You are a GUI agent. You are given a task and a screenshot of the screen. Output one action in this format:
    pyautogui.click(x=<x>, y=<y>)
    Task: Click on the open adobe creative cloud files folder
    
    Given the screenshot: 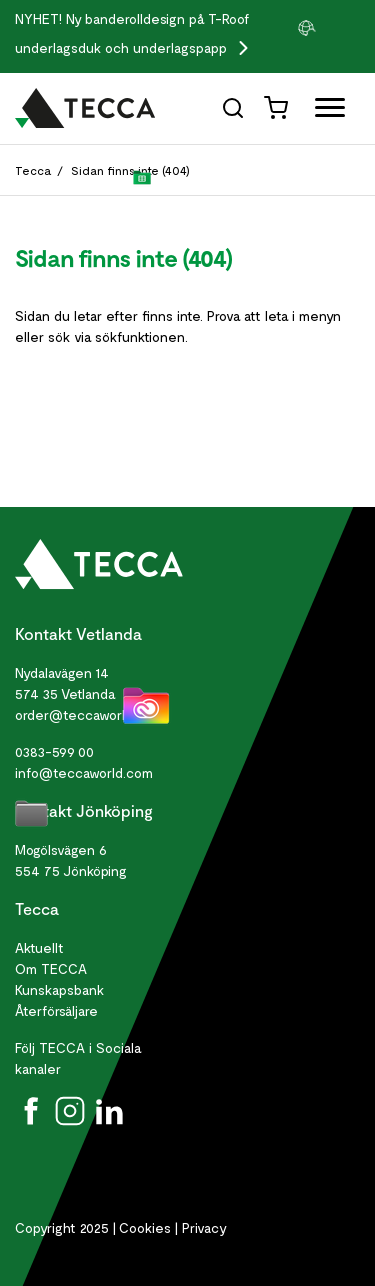 What is the action you would take?
    pyautogui.click(x=146, y=707)
    